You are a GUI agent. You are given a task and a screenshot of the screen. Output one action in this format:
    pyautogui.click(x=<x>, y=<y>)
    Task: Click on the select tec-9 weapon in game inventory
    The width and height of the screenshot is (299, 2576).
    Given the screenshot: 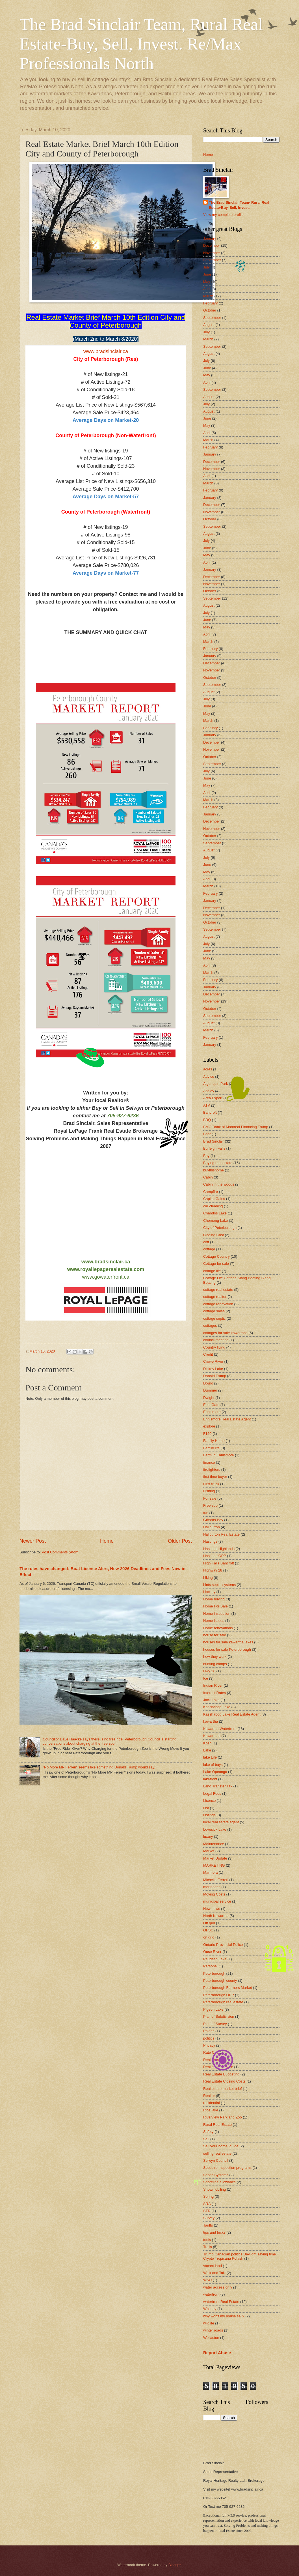 What is the action you would take?
    pyautogui.click(x=197, y=2182)
    